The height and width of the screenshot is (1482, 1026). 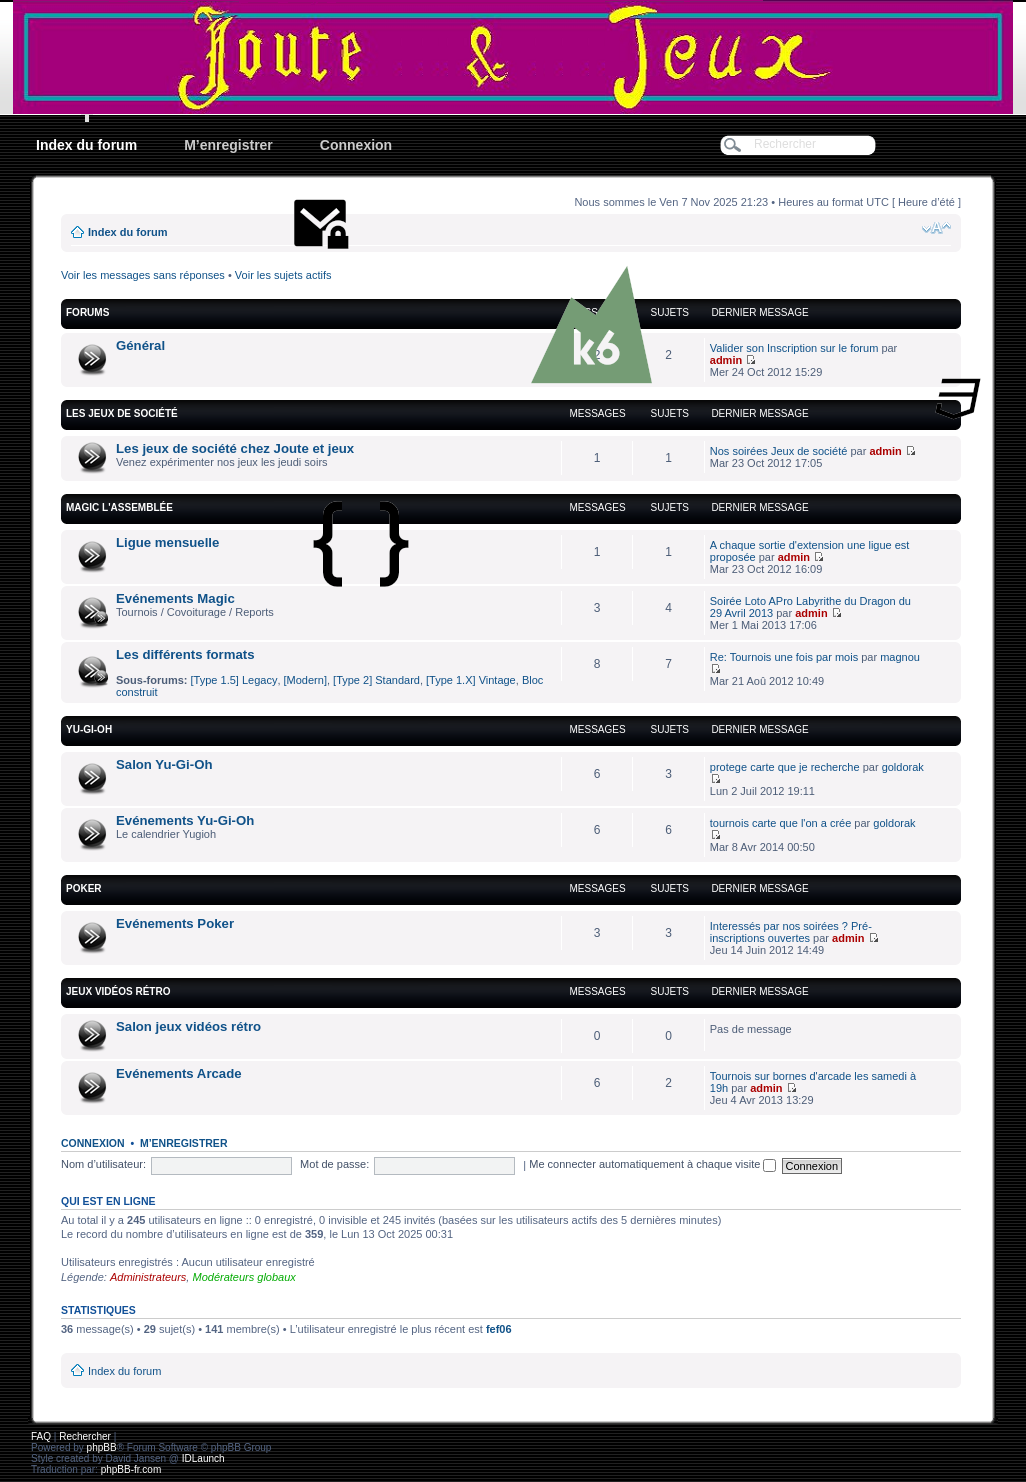 What do you see at coordinates (591, 324) in the screenshot?
I see `k6 load testing tool logo` at bounding box center [591, 324].